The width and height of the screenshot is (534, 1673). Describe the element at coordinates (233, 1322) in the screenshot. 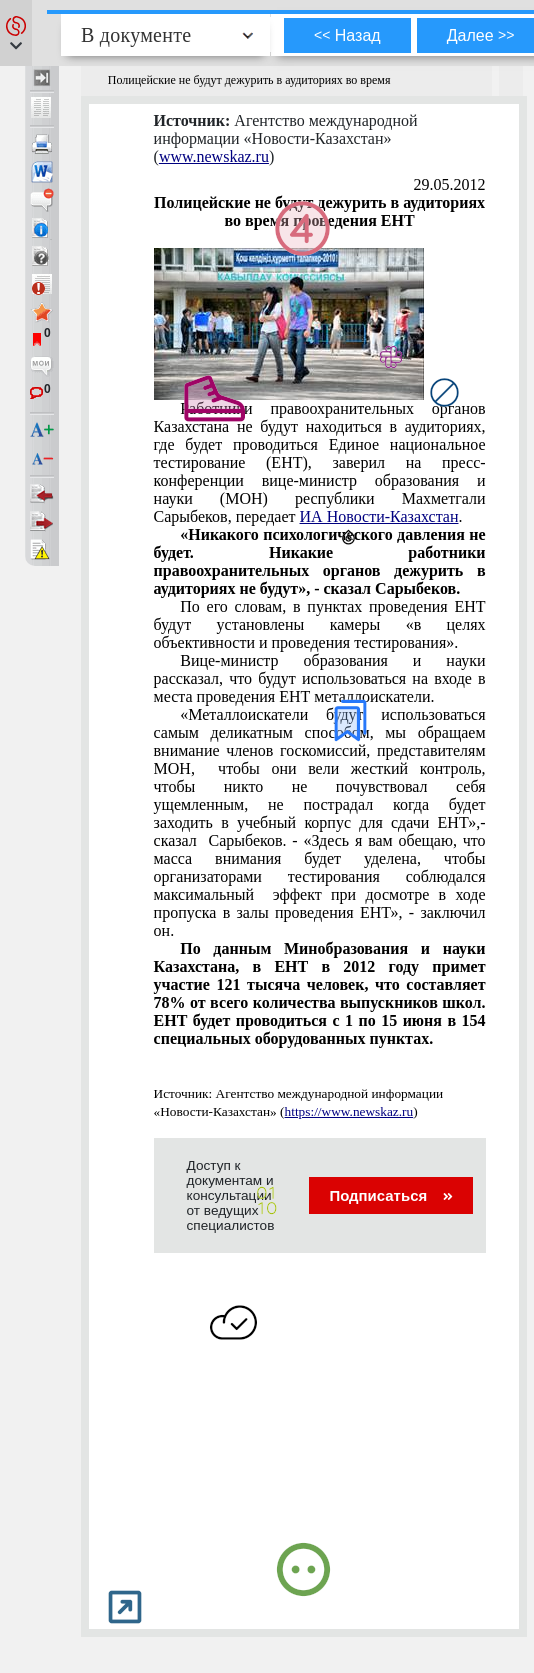

I see `file successfully uploaded to cloud storage` at that location.